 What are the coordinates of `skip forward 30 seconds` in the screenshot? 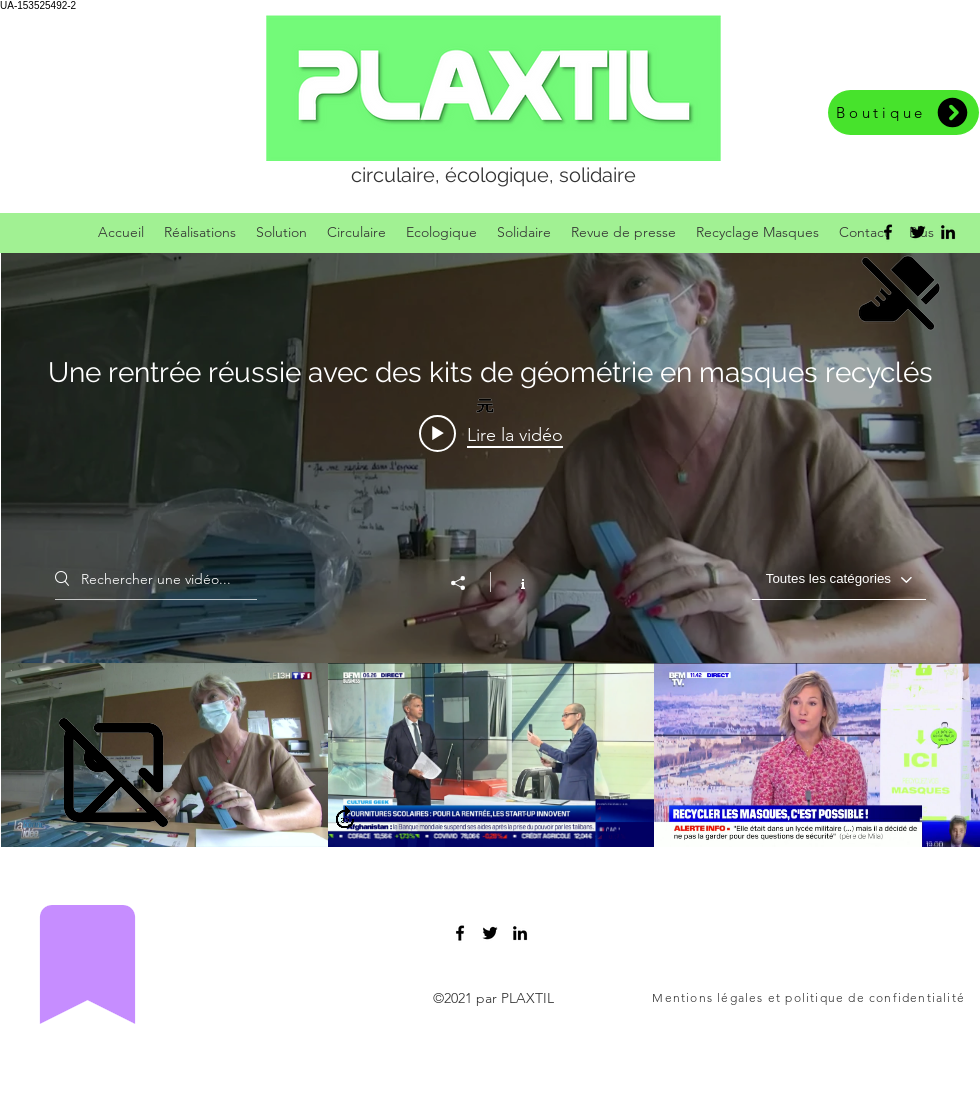 It's located at (345, 818).